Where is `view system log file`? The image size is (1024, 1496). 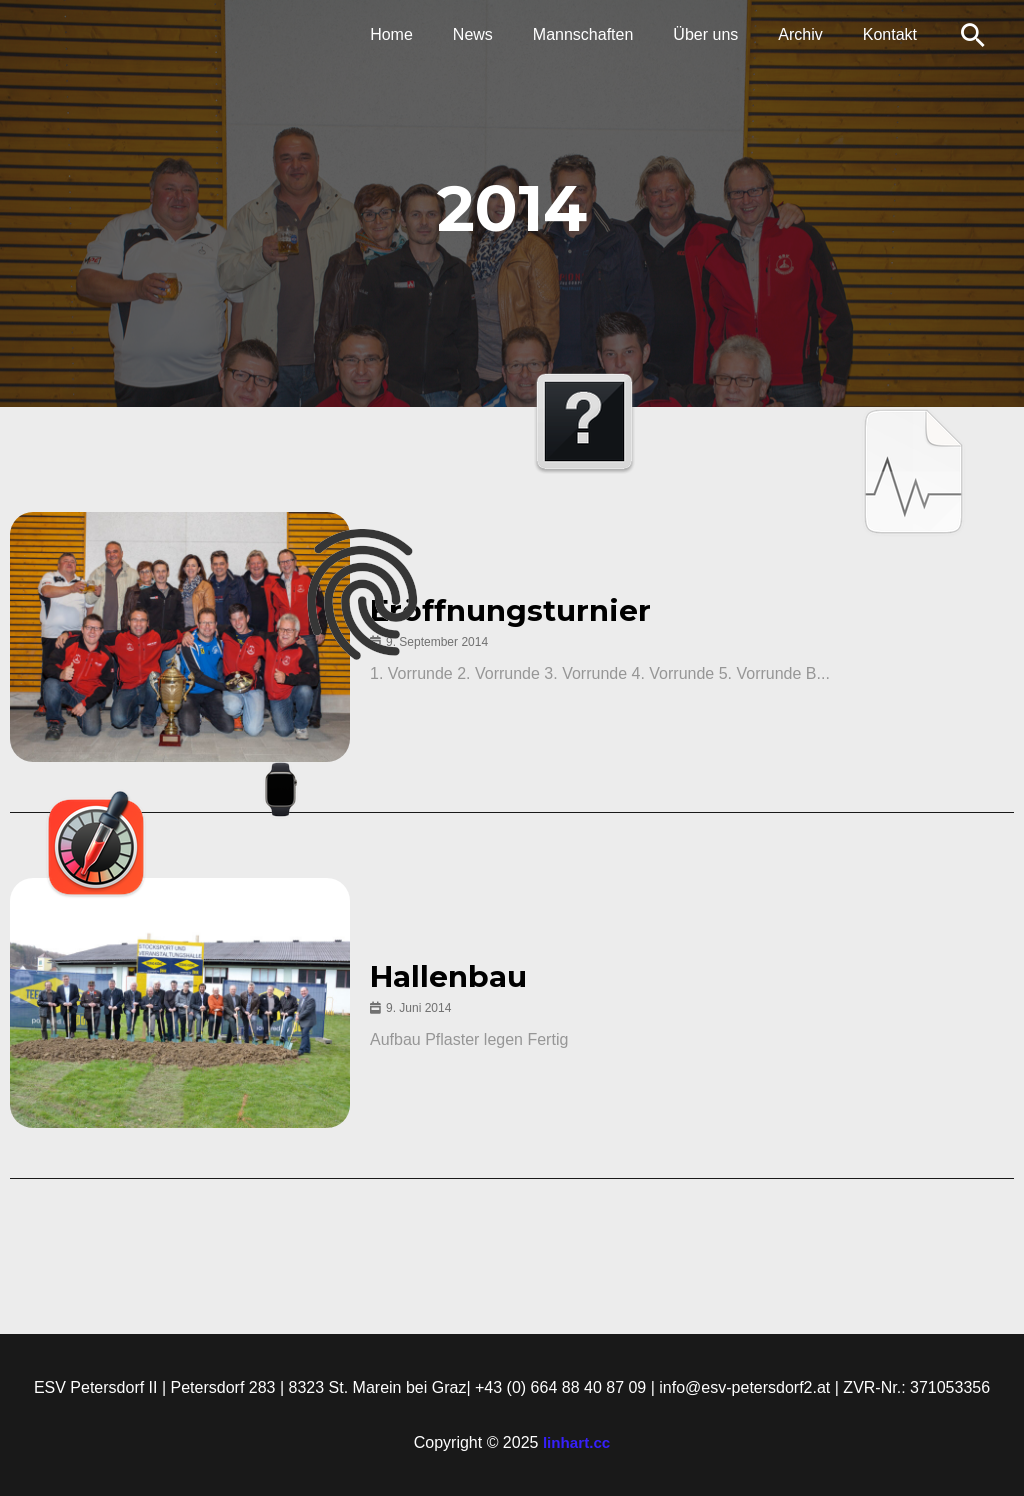
view system log file is located at coordinates (913, 471).